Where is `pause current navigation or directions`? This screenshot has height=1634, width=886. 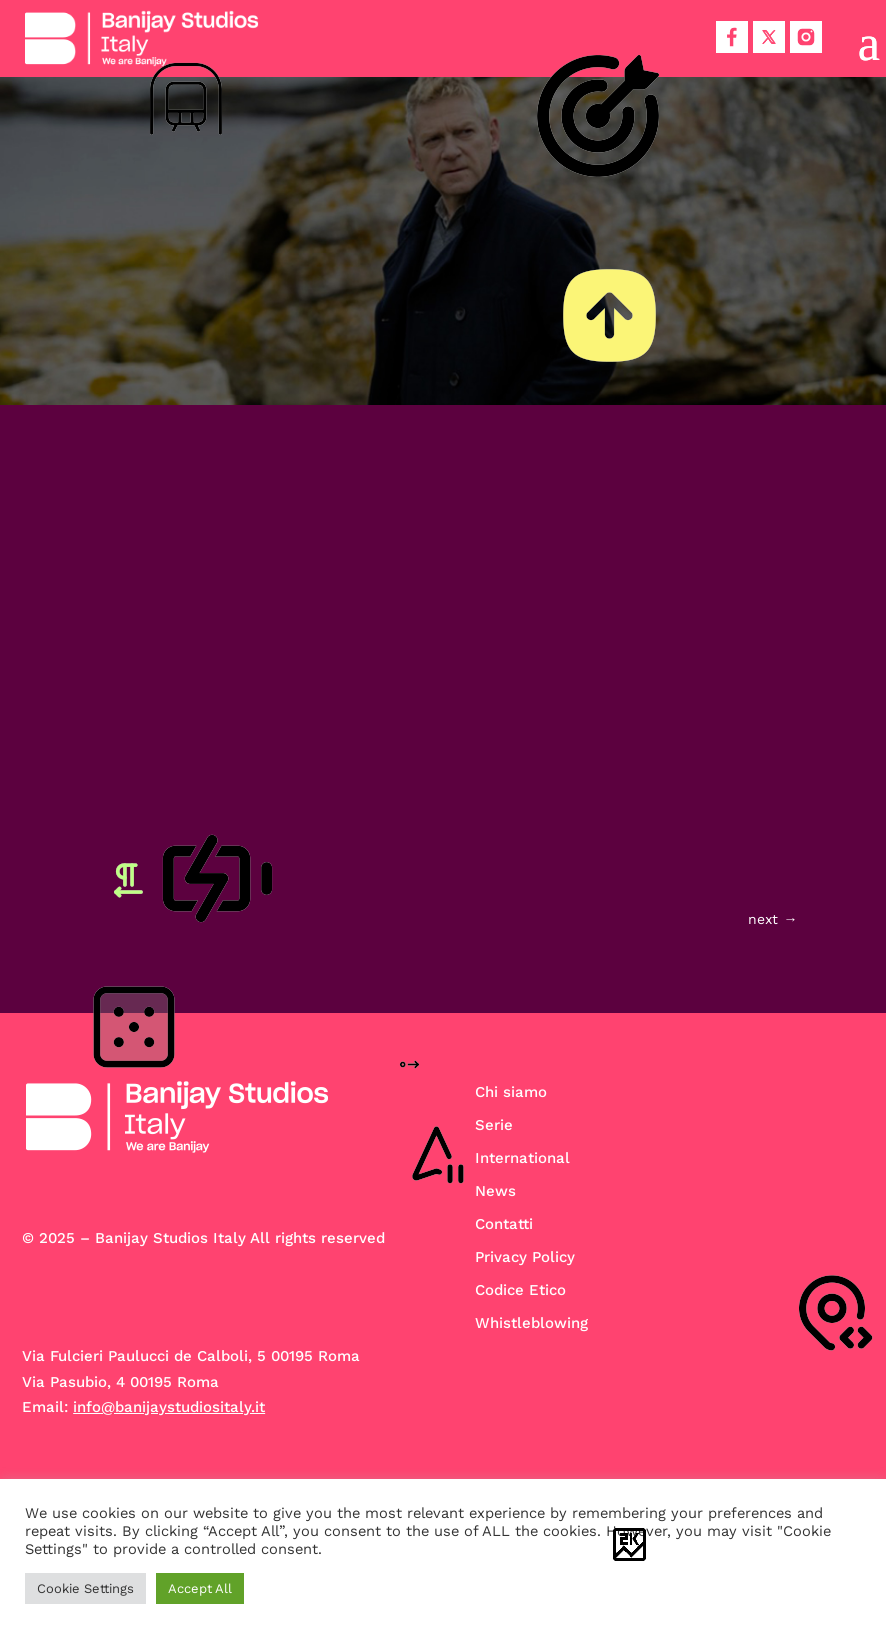 pause current navigation or directions is located at coordinates (436, 1153).